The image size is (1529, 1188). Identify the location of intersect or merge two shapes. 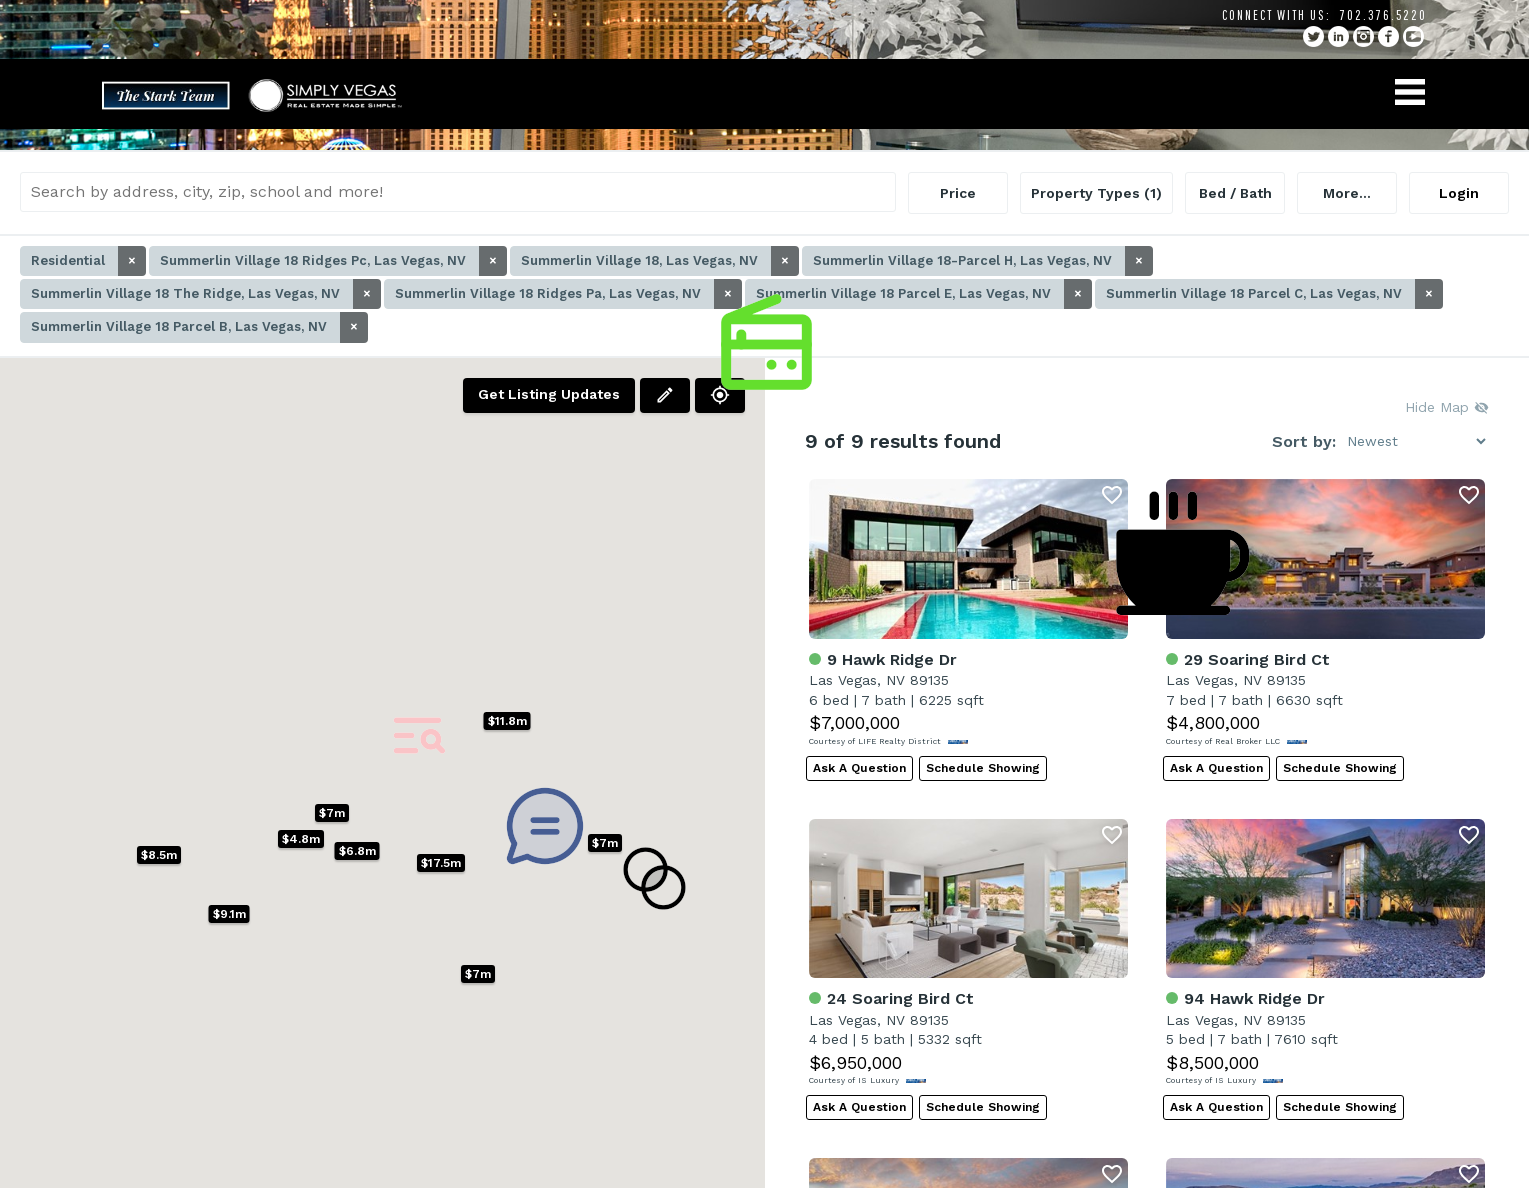
(654, 878).